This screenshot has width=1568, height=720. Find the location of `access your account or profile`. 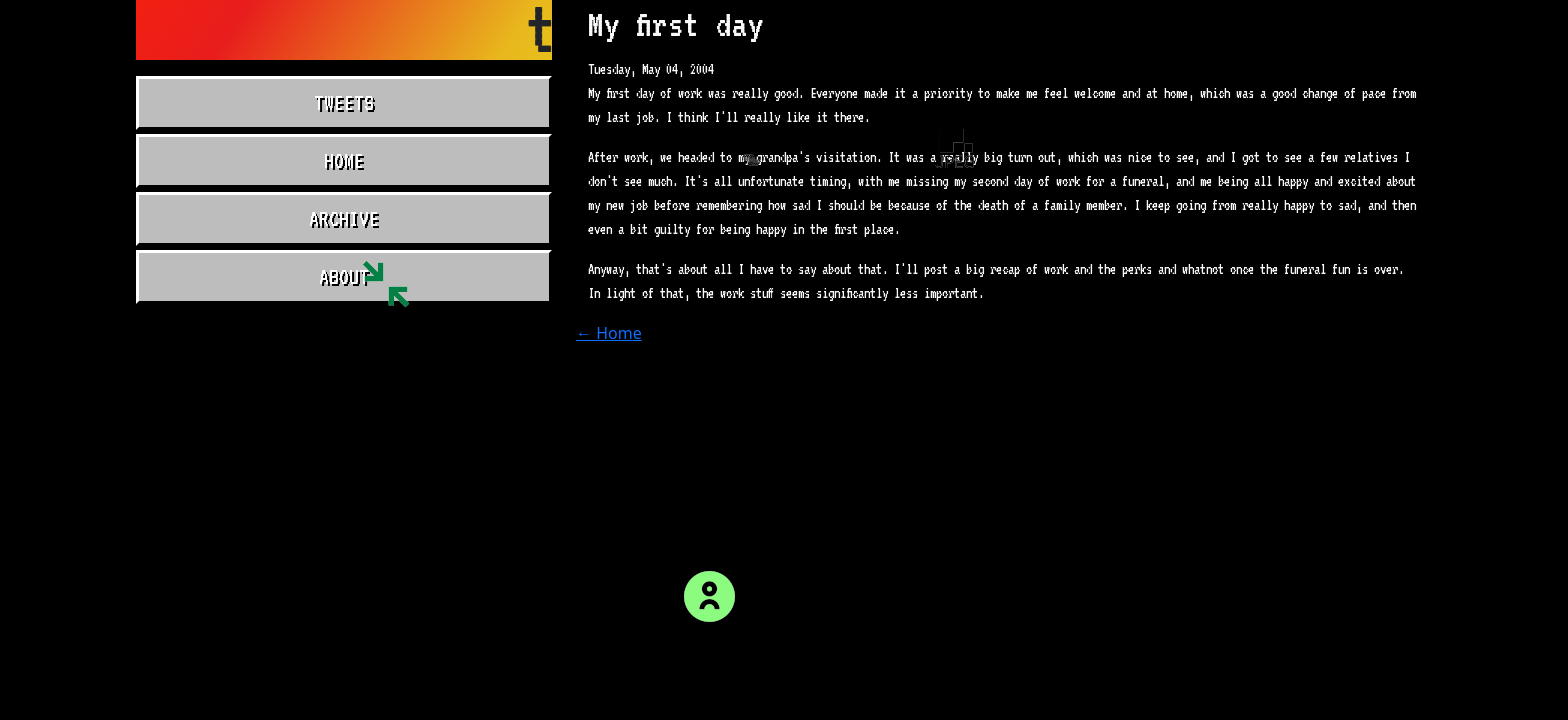

access your account or profile is located at coordinates (709, 596).